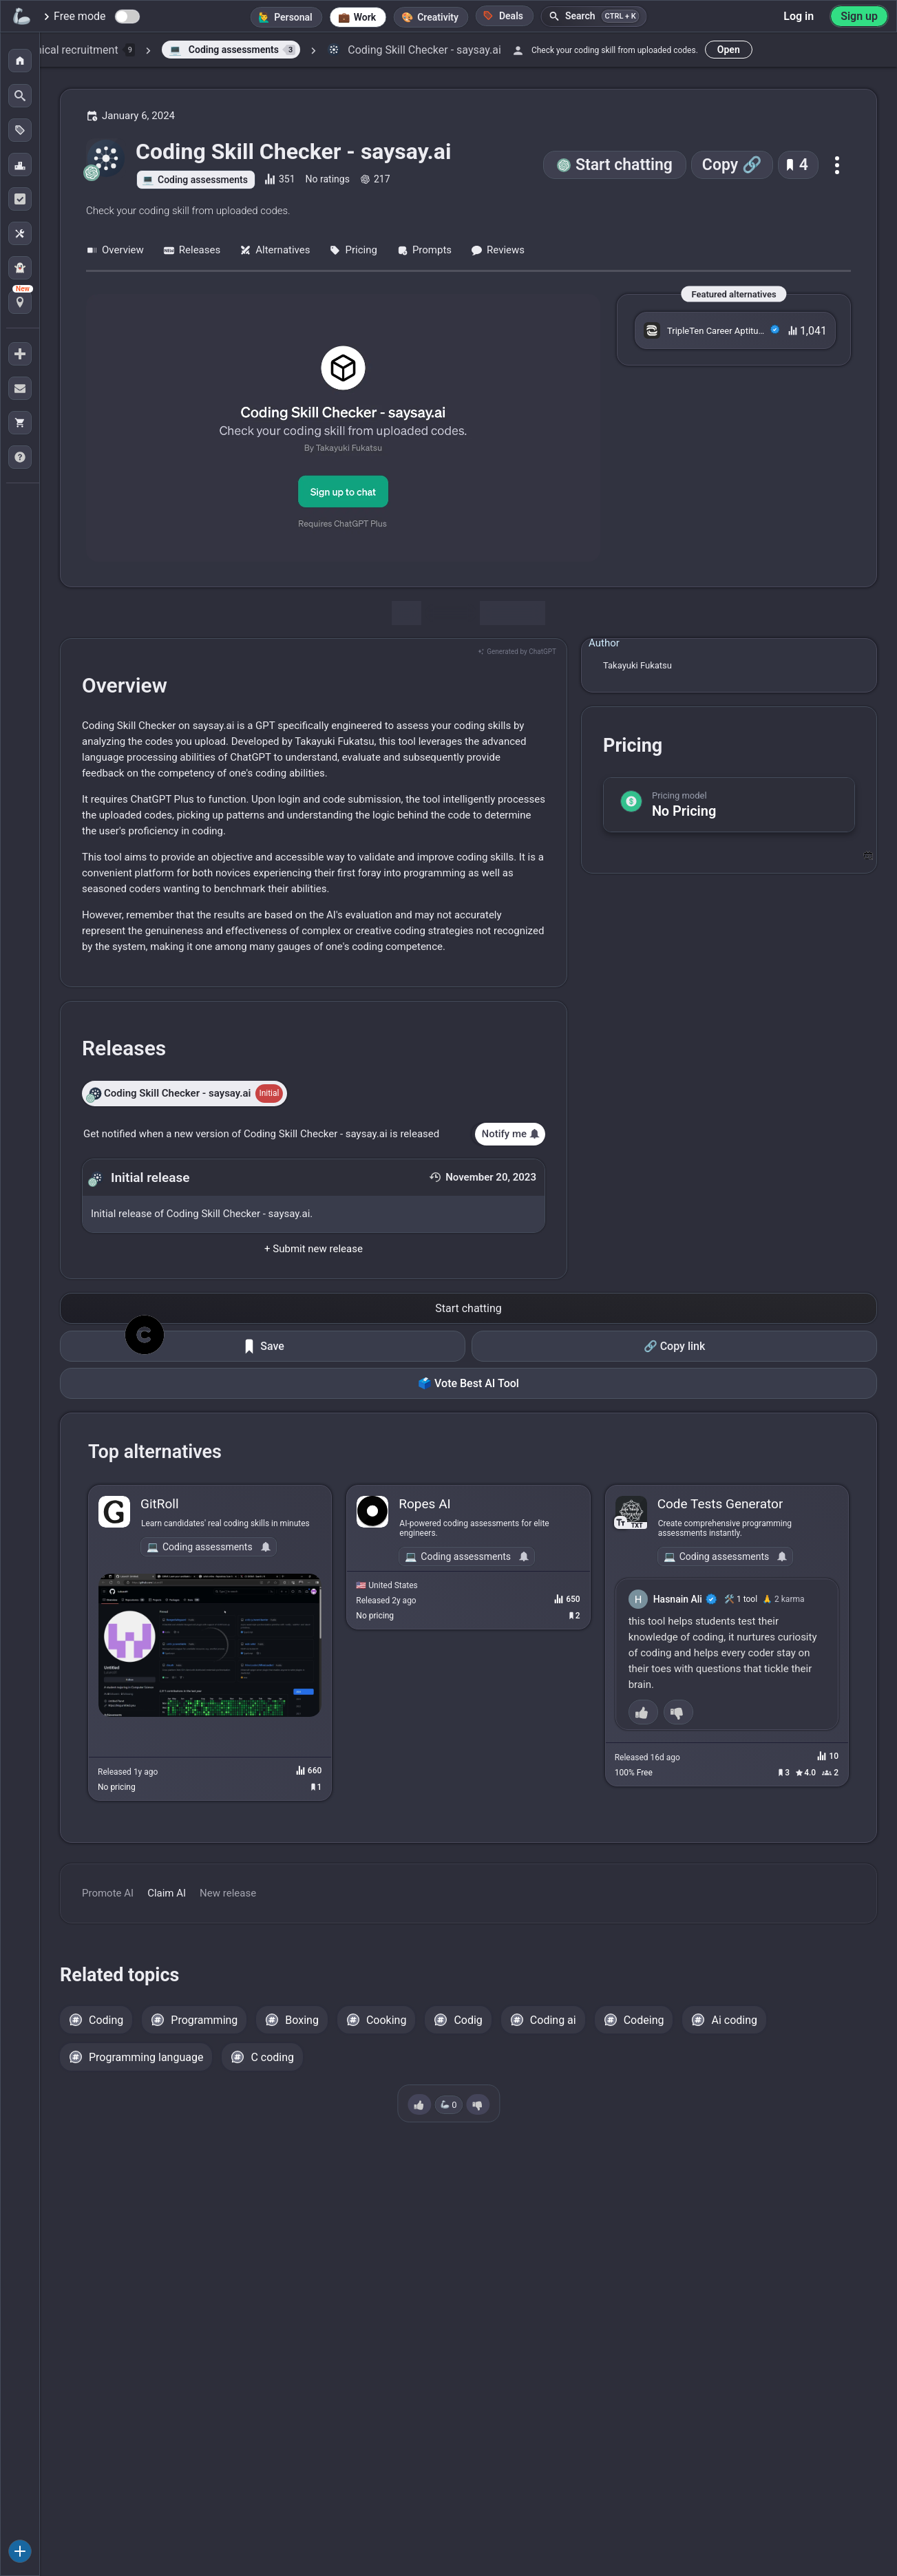 The image size is (897, 2576). What do you see at coordinates (145, 1335) in the screenshot?
I see `indicates copyrighted content` at bounding box center [145, 1335].